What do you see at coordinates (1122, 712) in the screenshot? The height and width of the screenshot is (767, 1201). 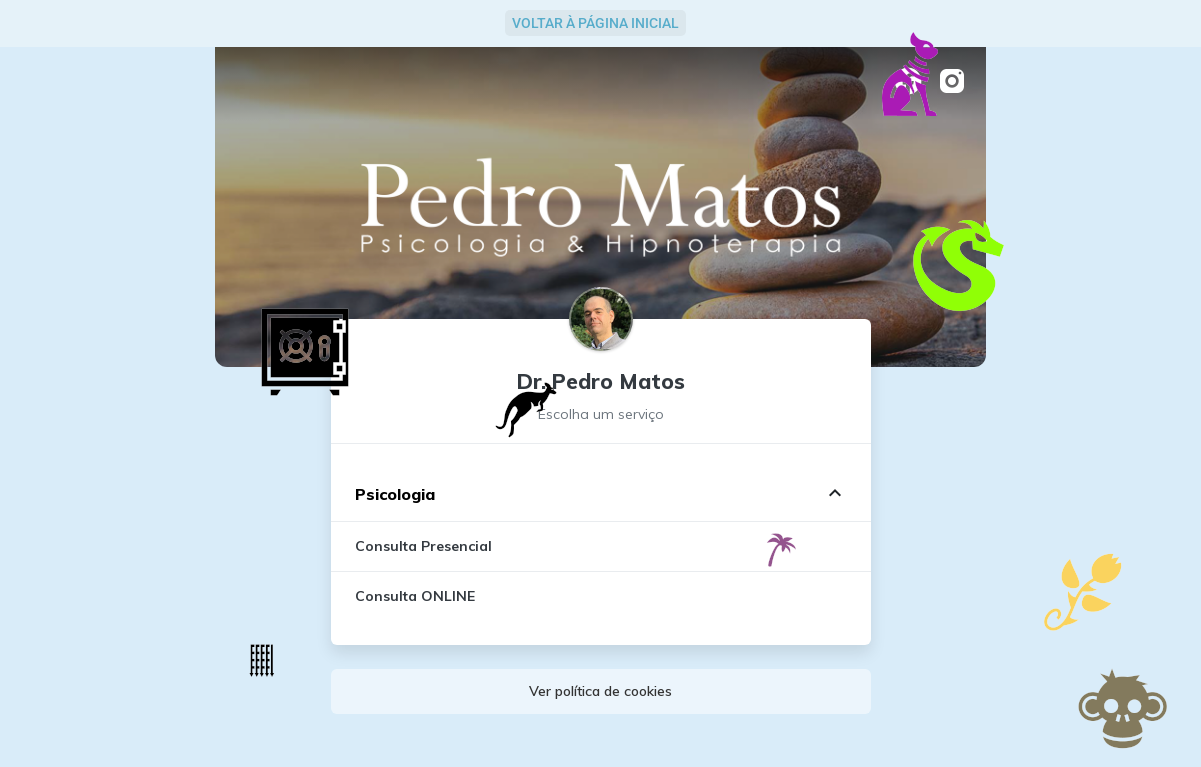 I see `monkey character or avatar selection` at bounding box center [1122, 712].